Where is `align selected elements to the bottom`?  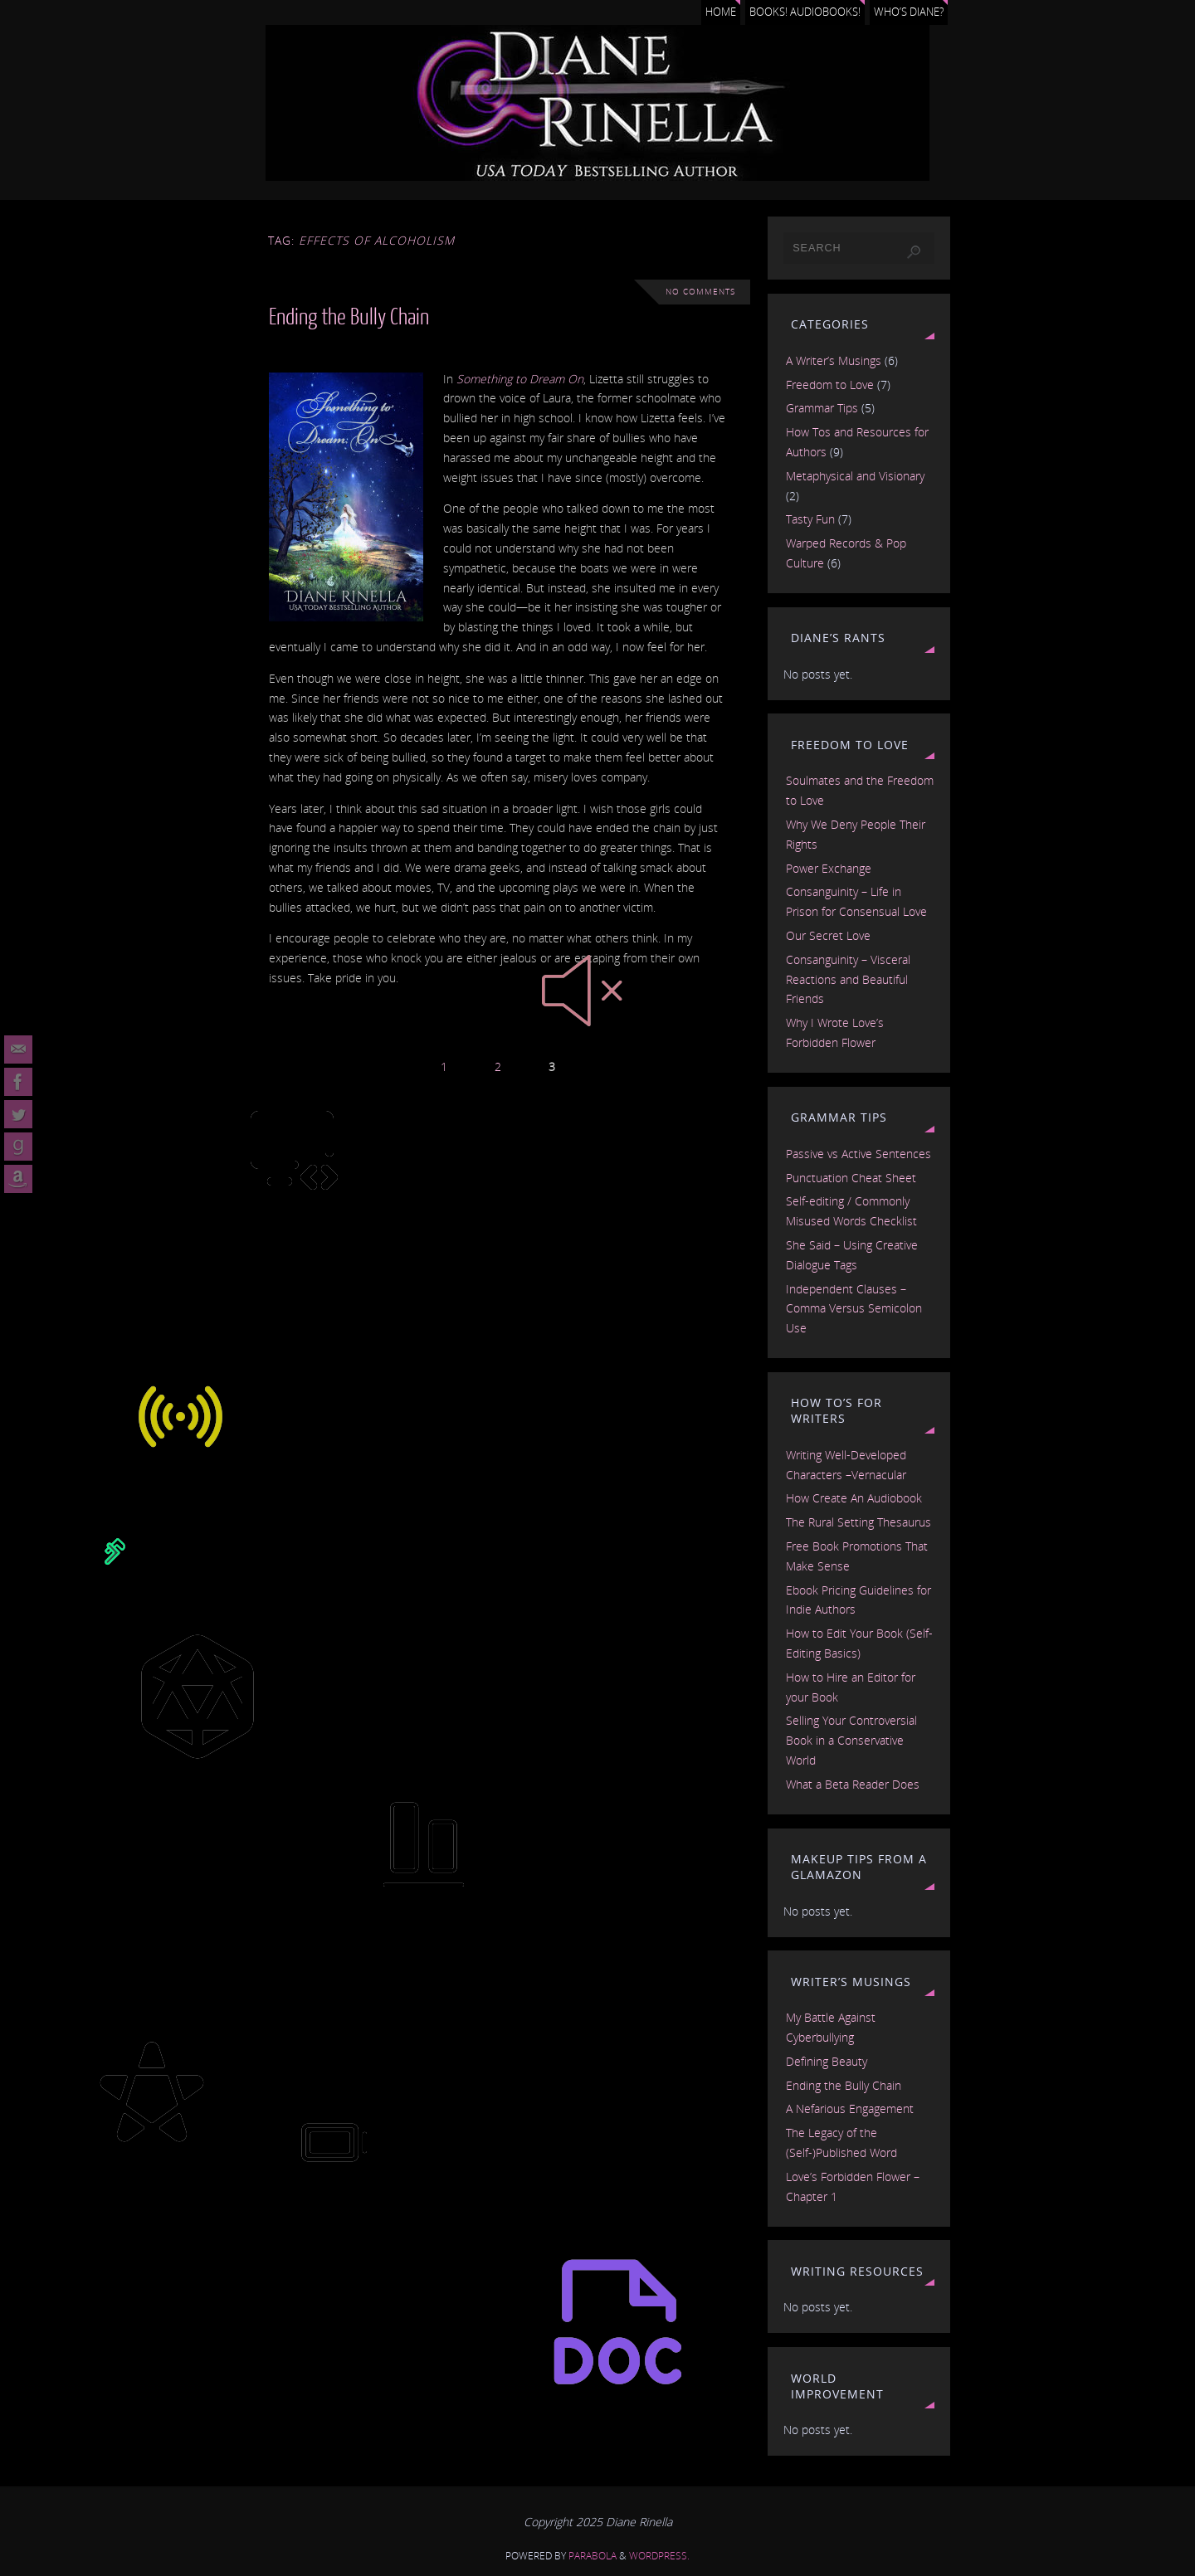 align selected elements to the bottom is located at coordinates (423, 1846).